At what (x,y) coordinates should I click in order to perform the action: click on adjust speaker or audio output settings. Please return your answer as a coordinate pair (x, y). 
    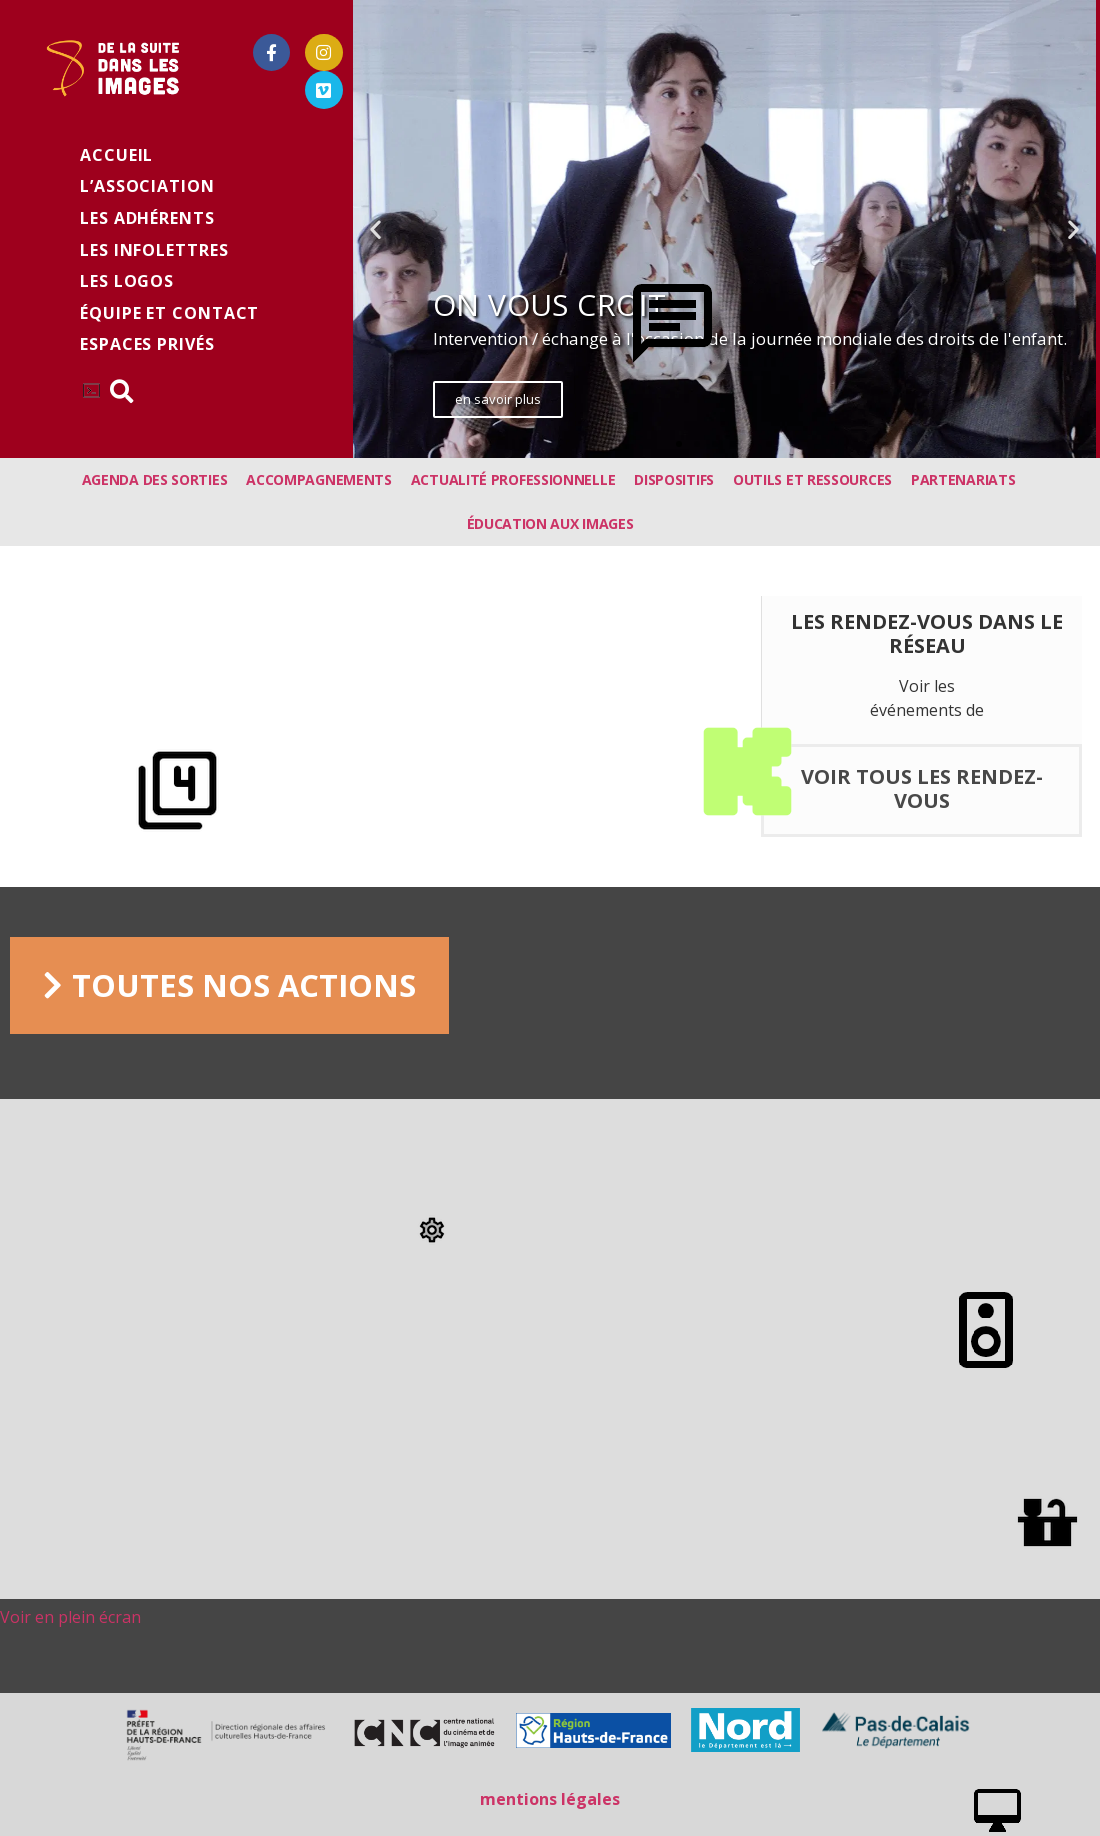
    Looking at the image, I should click on (986, 1330).